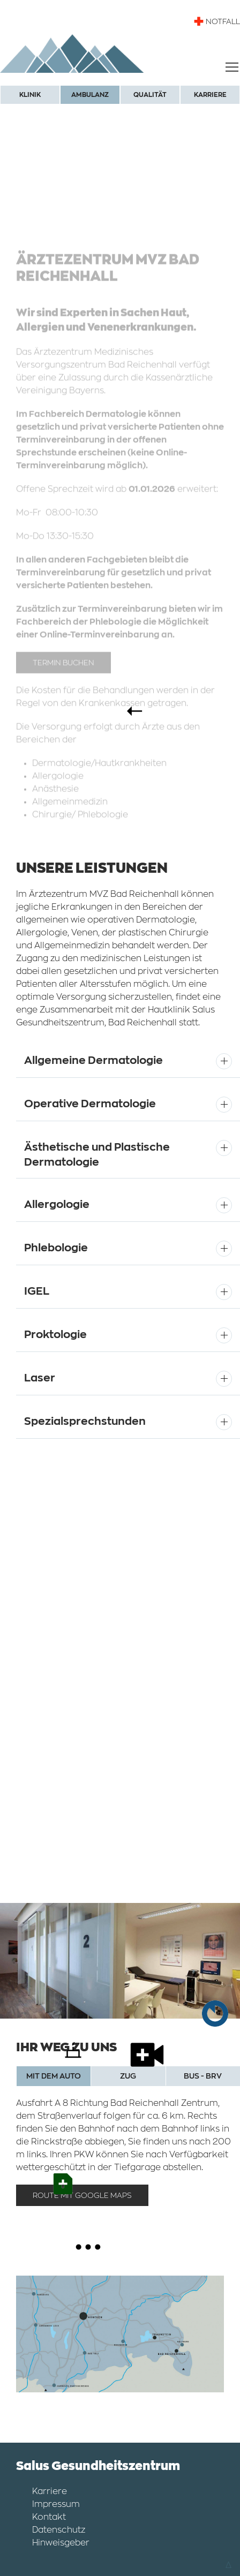 This screenshot has width=240, height=2576. Describe the element at coordinates (88, 2247) in the screenshot. I see `access more options or actions` at that location.